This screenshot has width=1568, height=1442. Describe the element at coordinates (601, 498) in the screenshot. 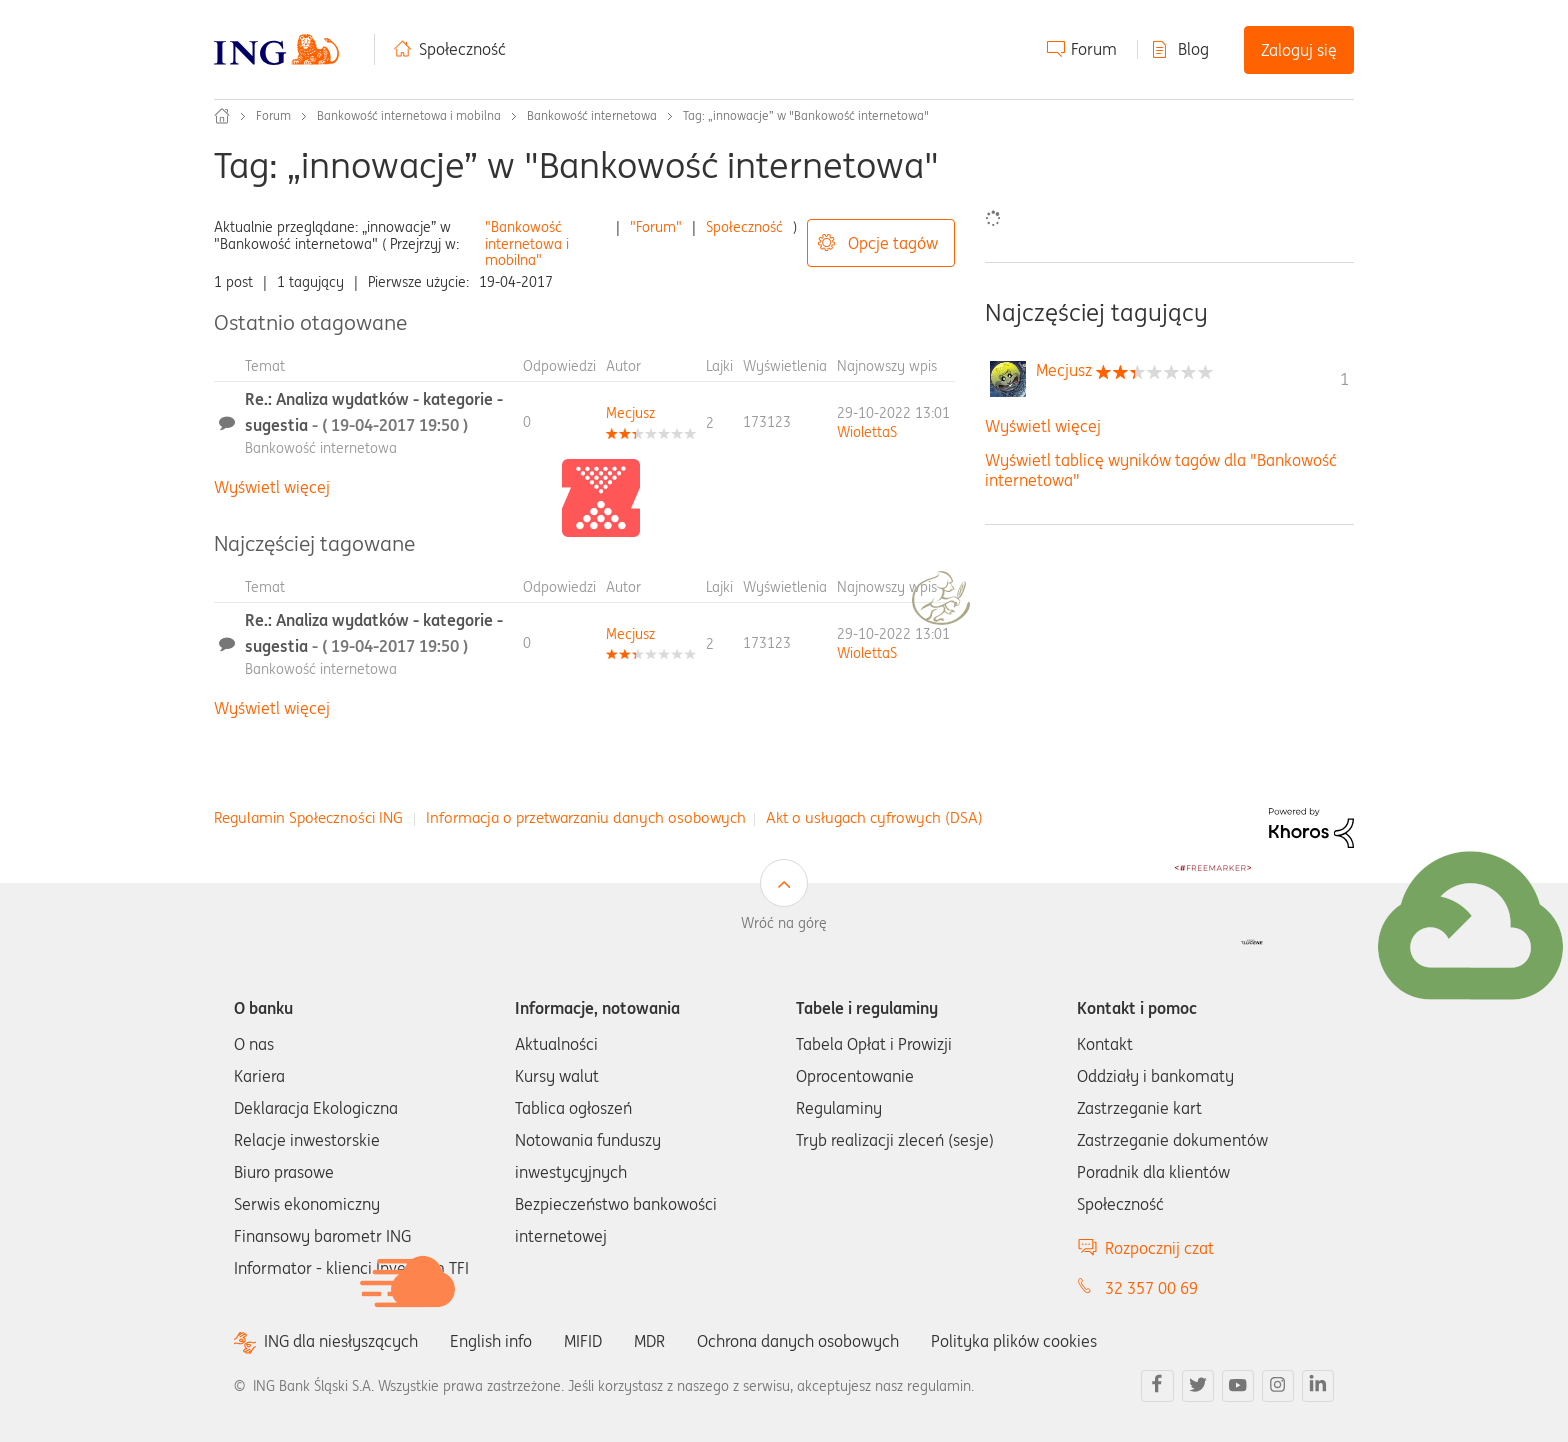

I see `openzfs file system branding logo` at that location.